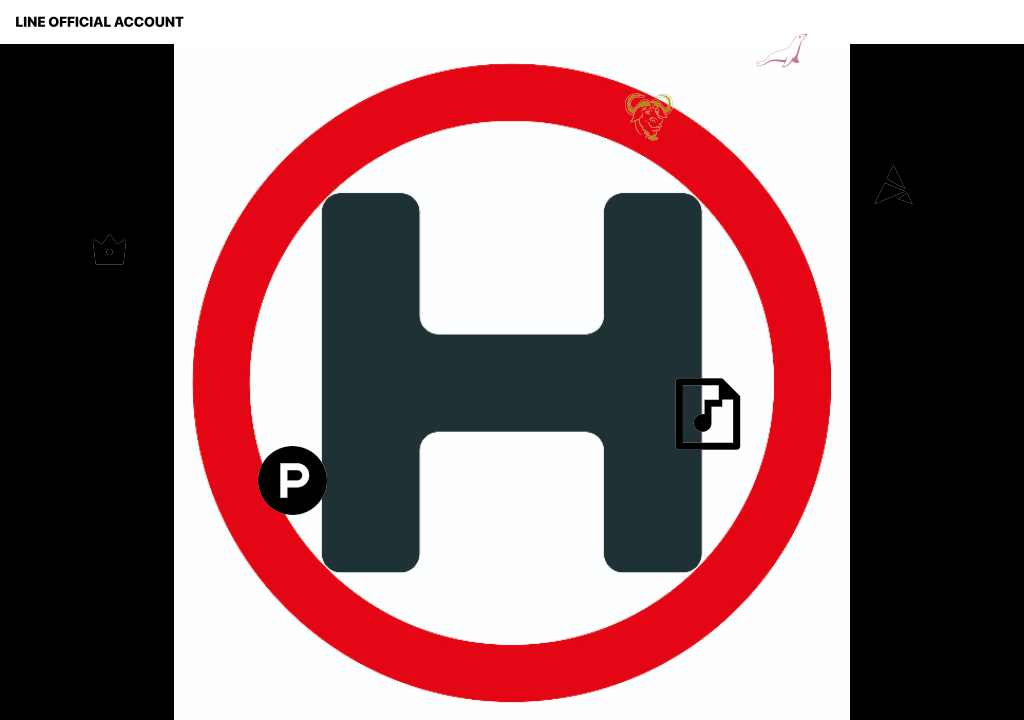  Describe the element at coordinates (781, 50) in the screenshot. I see `mariadb foundation logo` at that location.